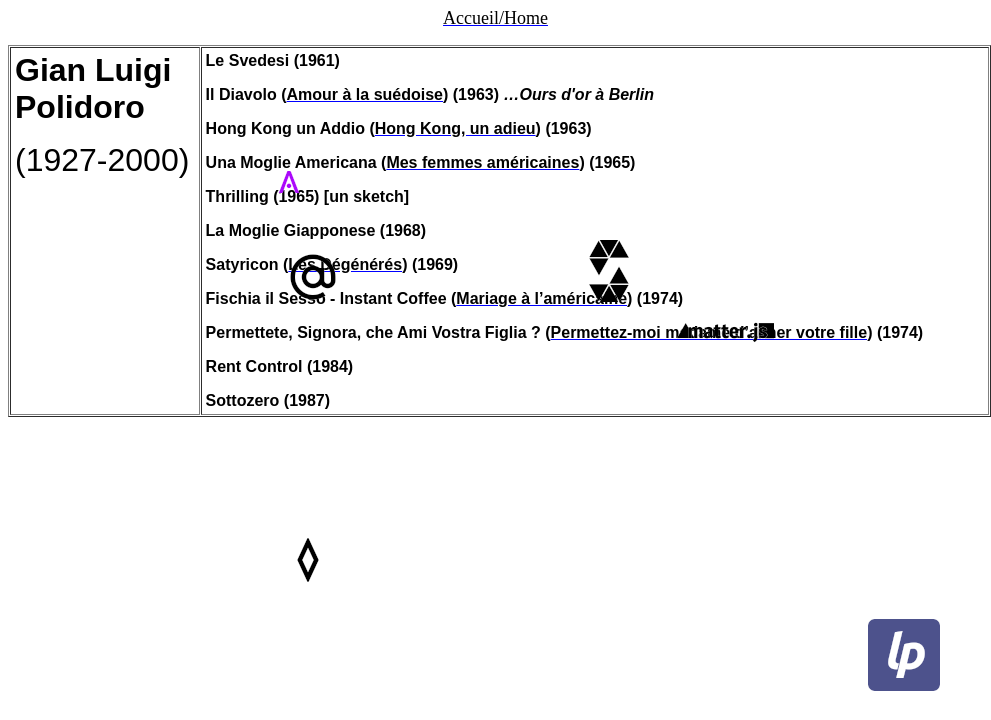 This screenshot has width=991, height=720. Describe the element at coordinates (308, 560) in the screenshot. I see `private division game publisher logo` at that location.